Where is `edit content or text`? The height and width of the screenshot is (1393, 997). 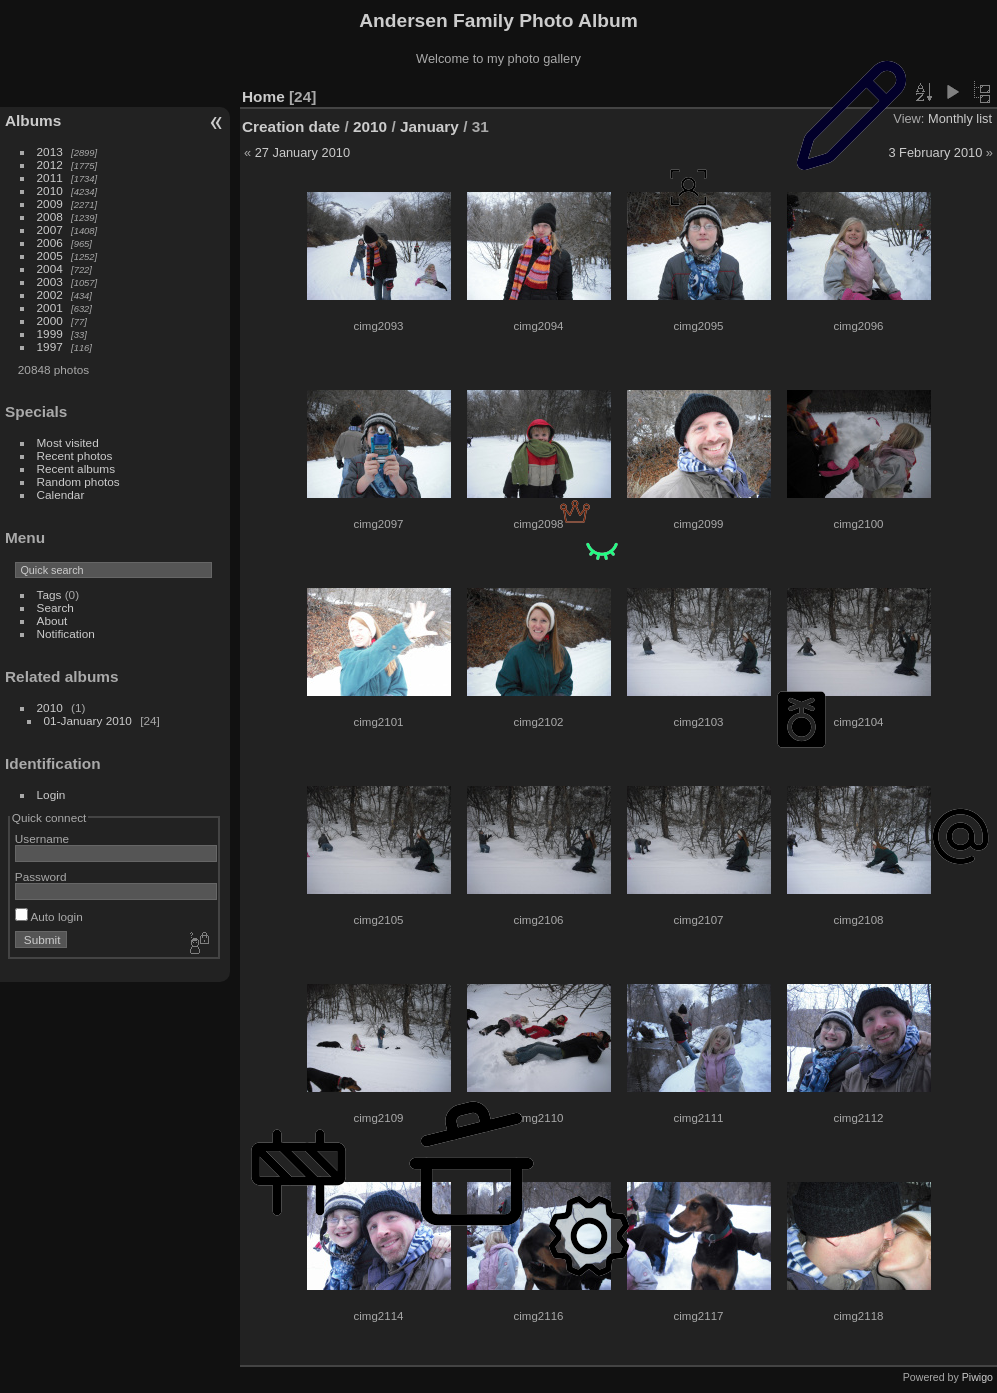 edit content or text is located at coordinates (851, 115).